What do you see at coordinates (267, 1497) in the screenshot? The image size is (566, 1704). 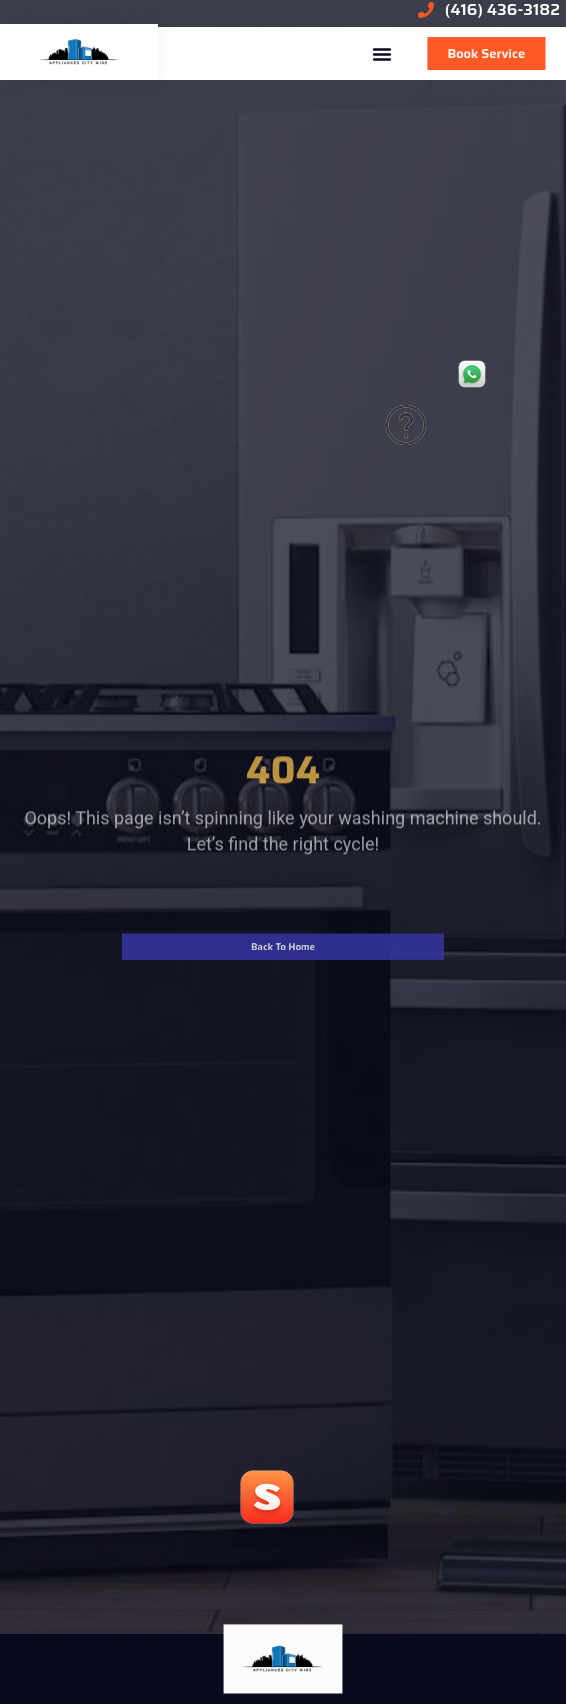 I see `open sogou pinyin input method` at bounding box center [267, 1497].